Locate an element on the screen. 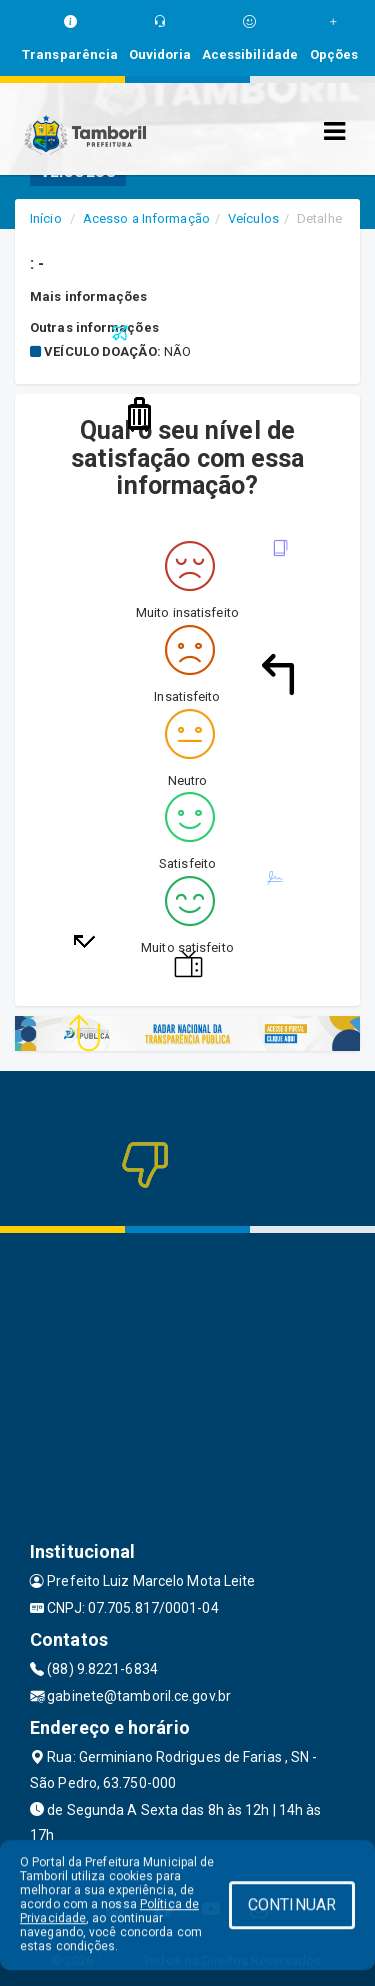  access TV or video streaming features is located at coordinates (188, 965).